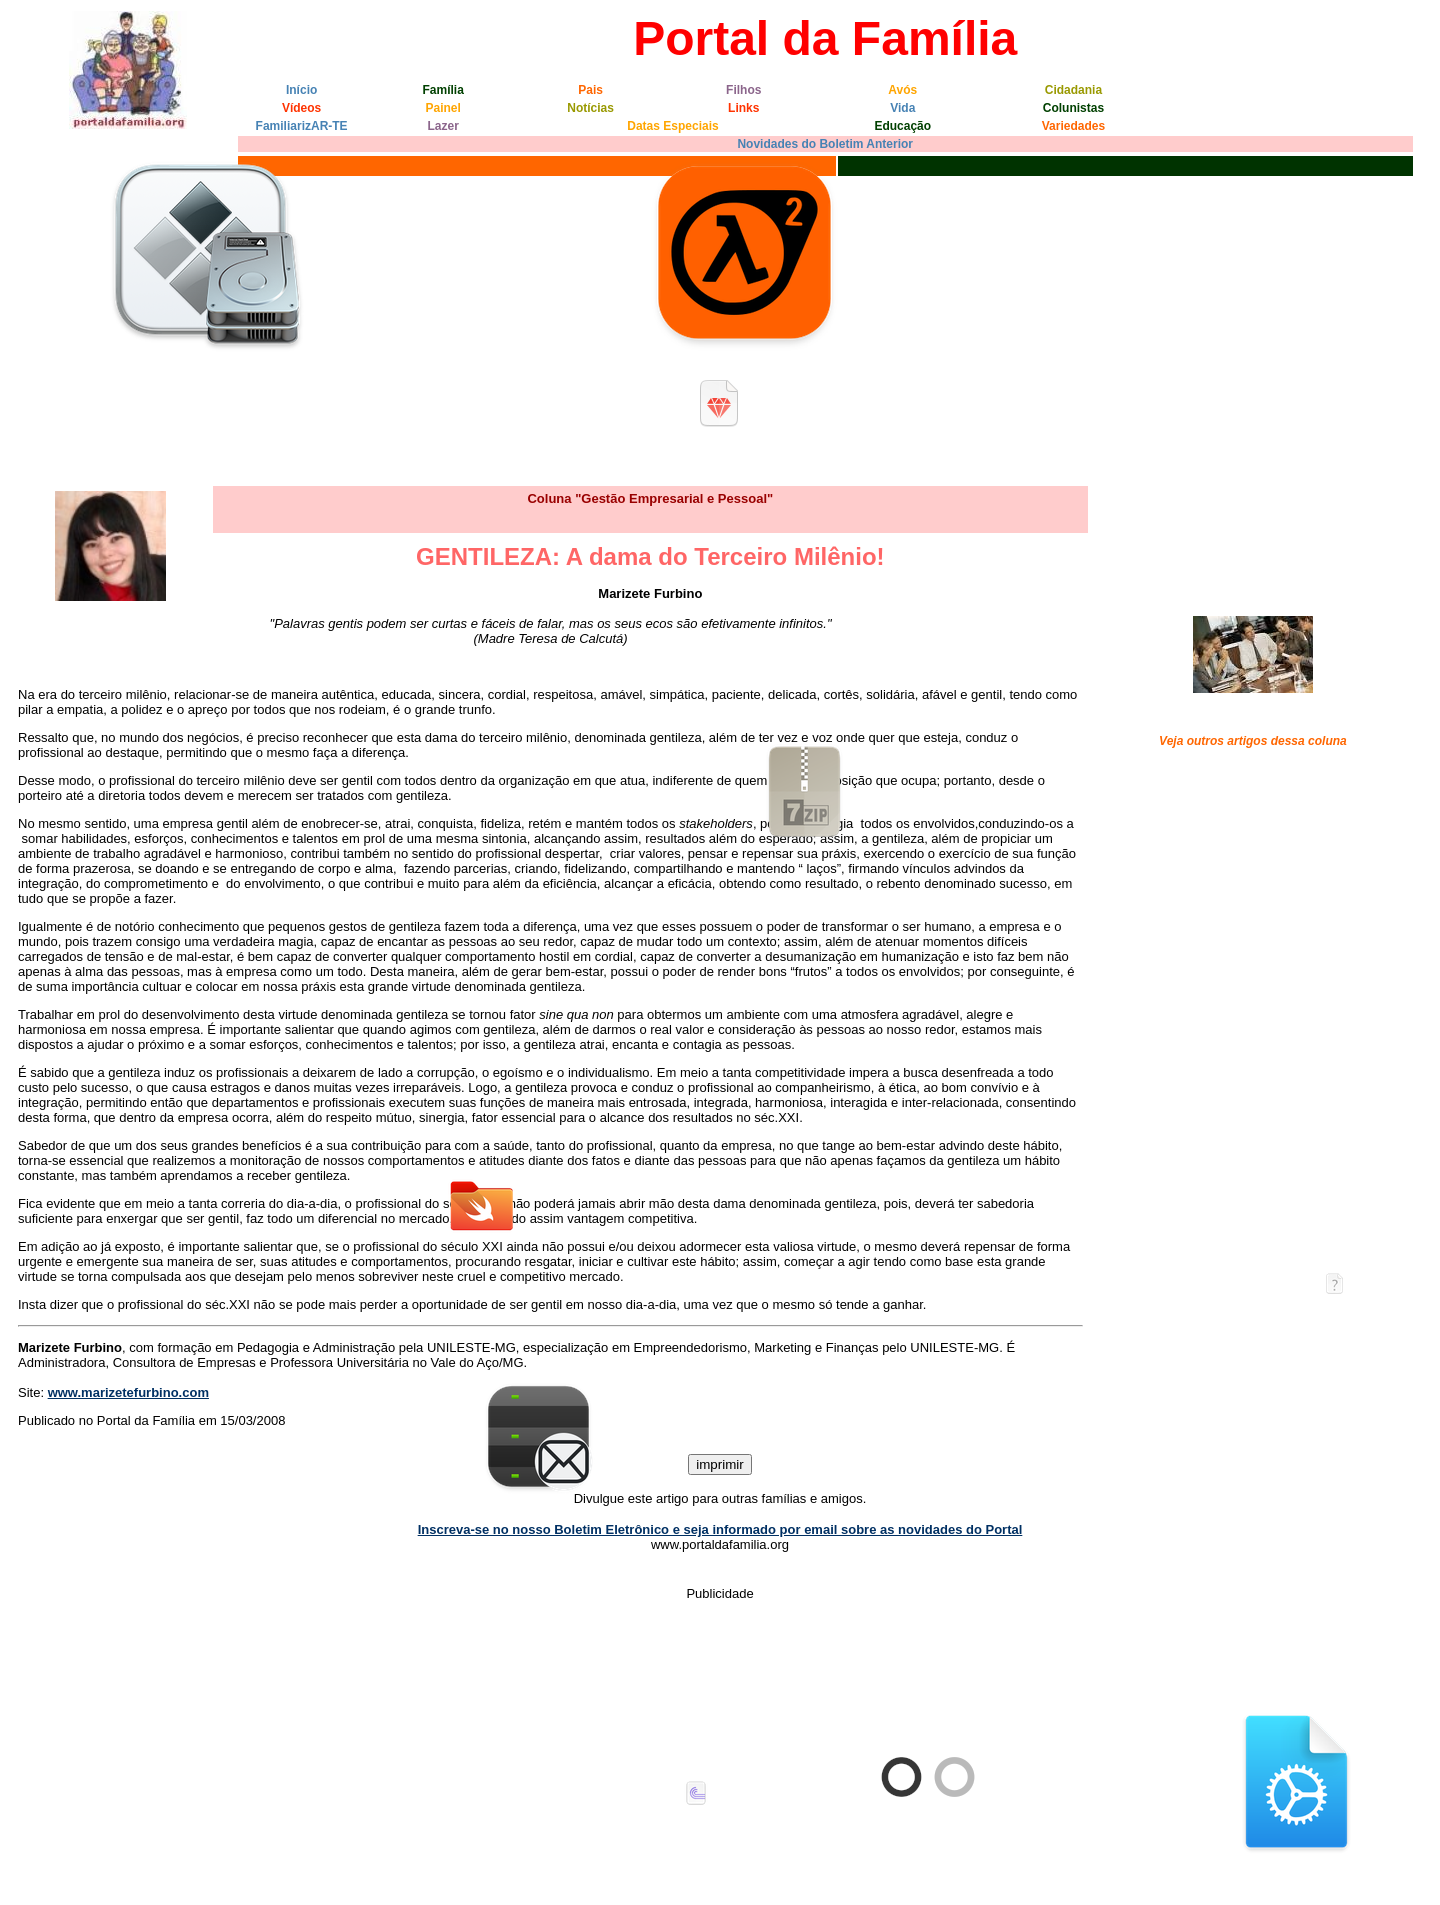 The height and width of the screenshot is (1905, 1440). What do you see at coordinates (804, 791) in the screenshot?
I see `a 7-zip compressed archive file` at bounding box center [804, 791].